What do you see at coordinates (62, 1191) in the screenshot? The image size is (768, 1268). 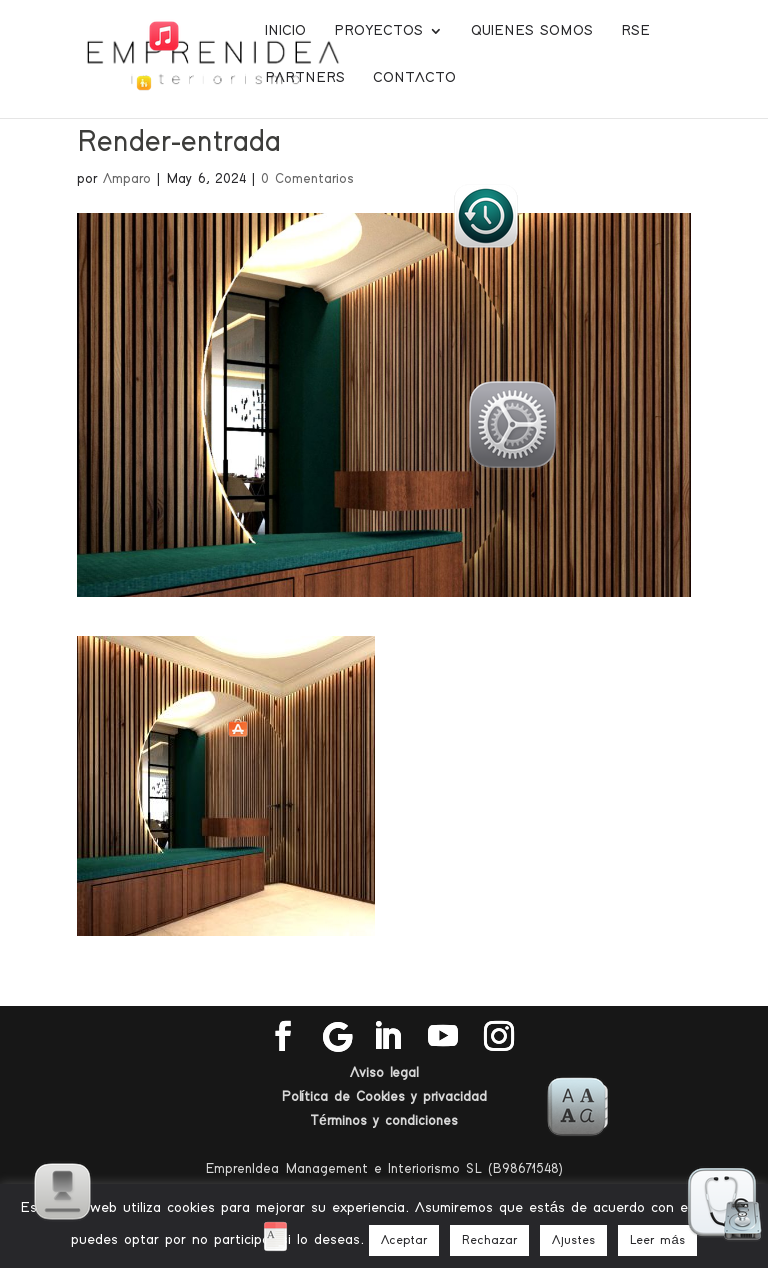 I see `open desk view app to show your desk surface via overhead camera` at bounding box center [62, 1191].